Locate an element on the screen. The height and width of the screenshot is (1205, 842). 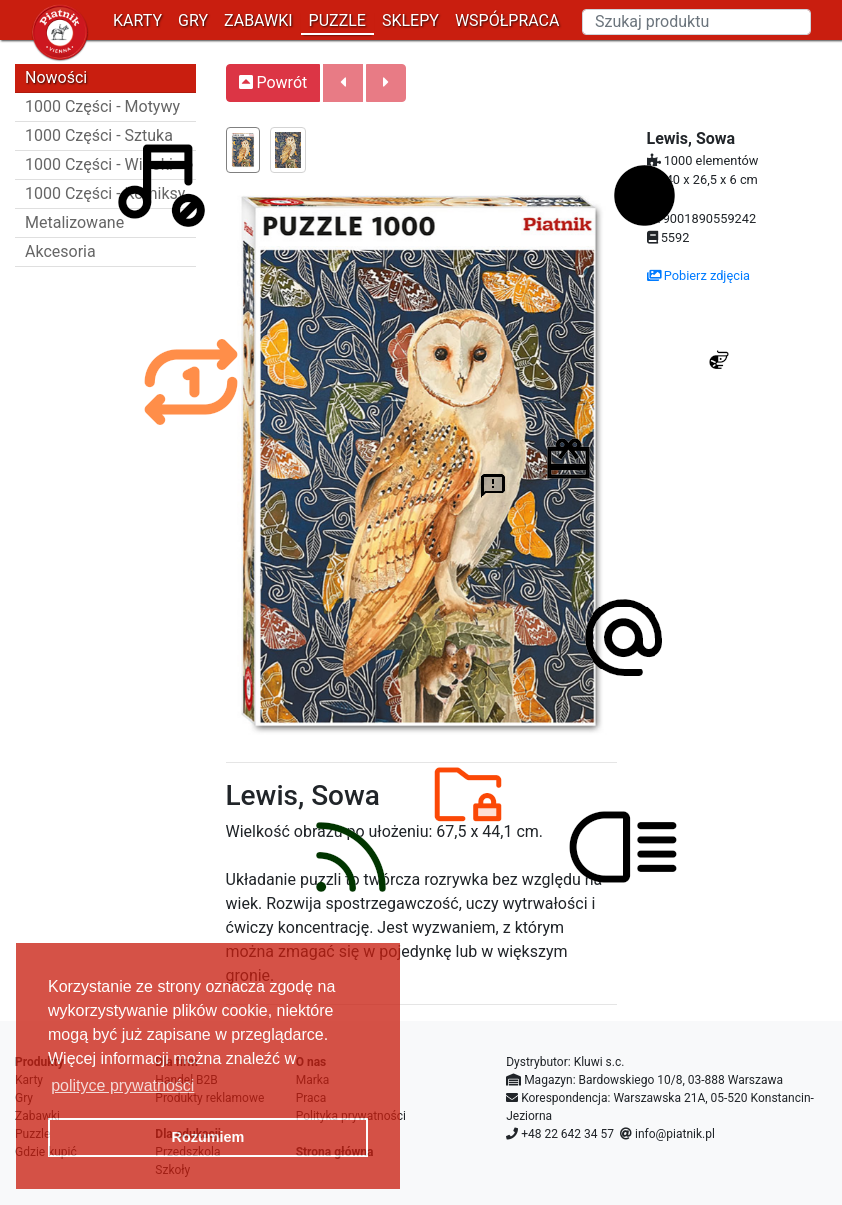
toggle vehicle headlights on/off is located at coordinates (623, 847).